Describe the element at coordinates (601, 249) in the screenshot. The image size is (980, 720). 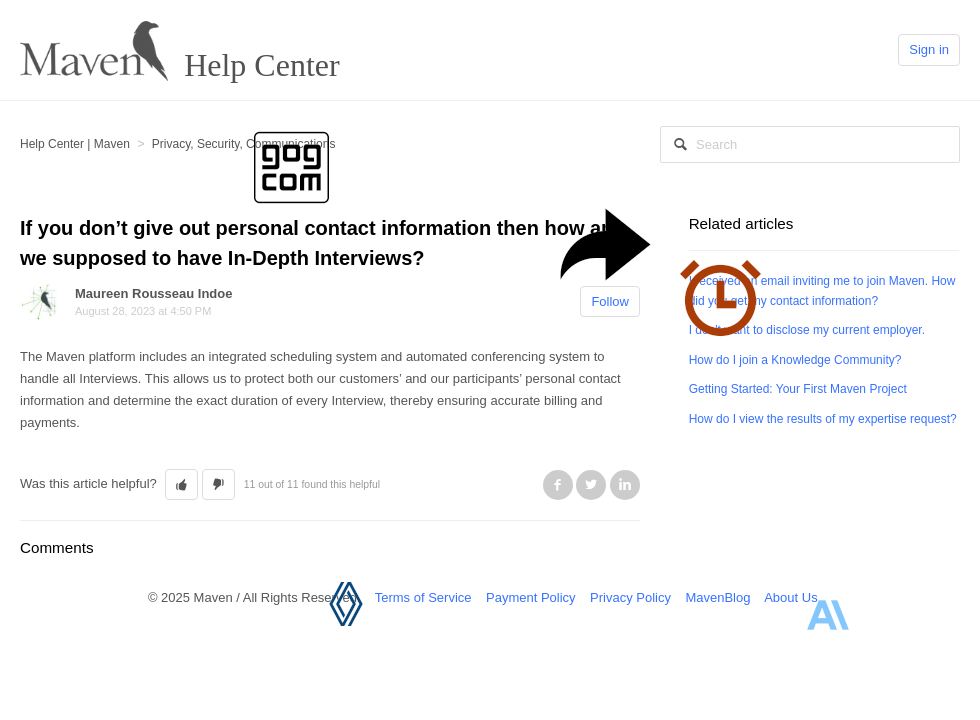
I see `share content to another app or person` at that location.